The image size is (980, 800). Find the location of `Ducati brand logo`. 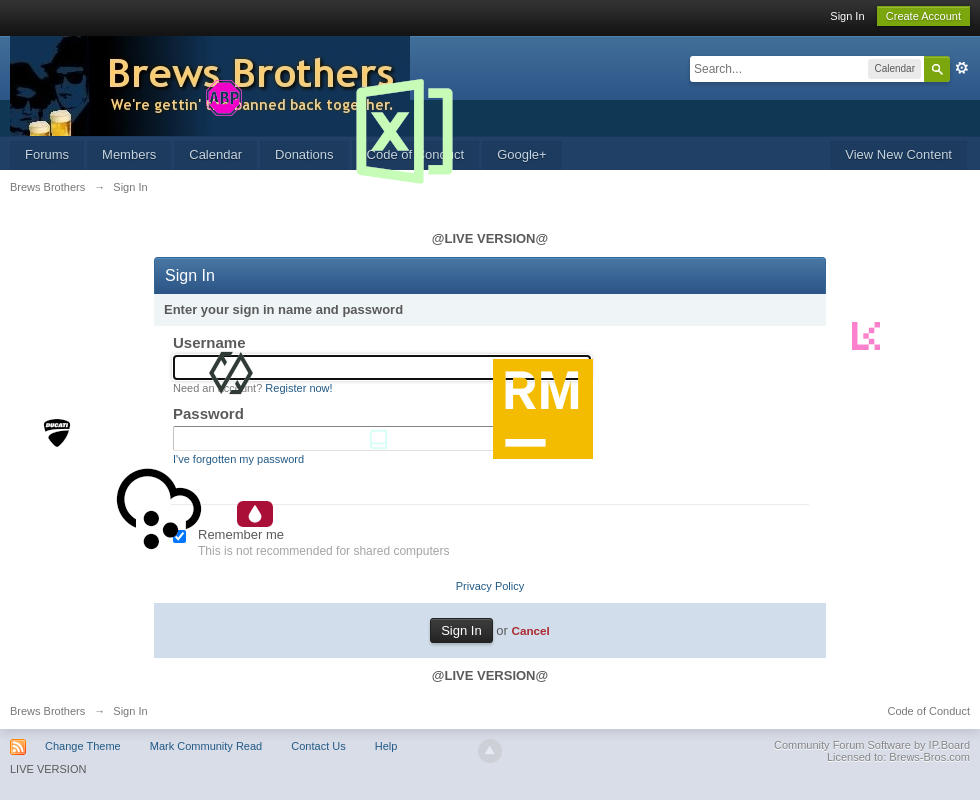

Ducati brand logo is located at coordinates (57, 433).